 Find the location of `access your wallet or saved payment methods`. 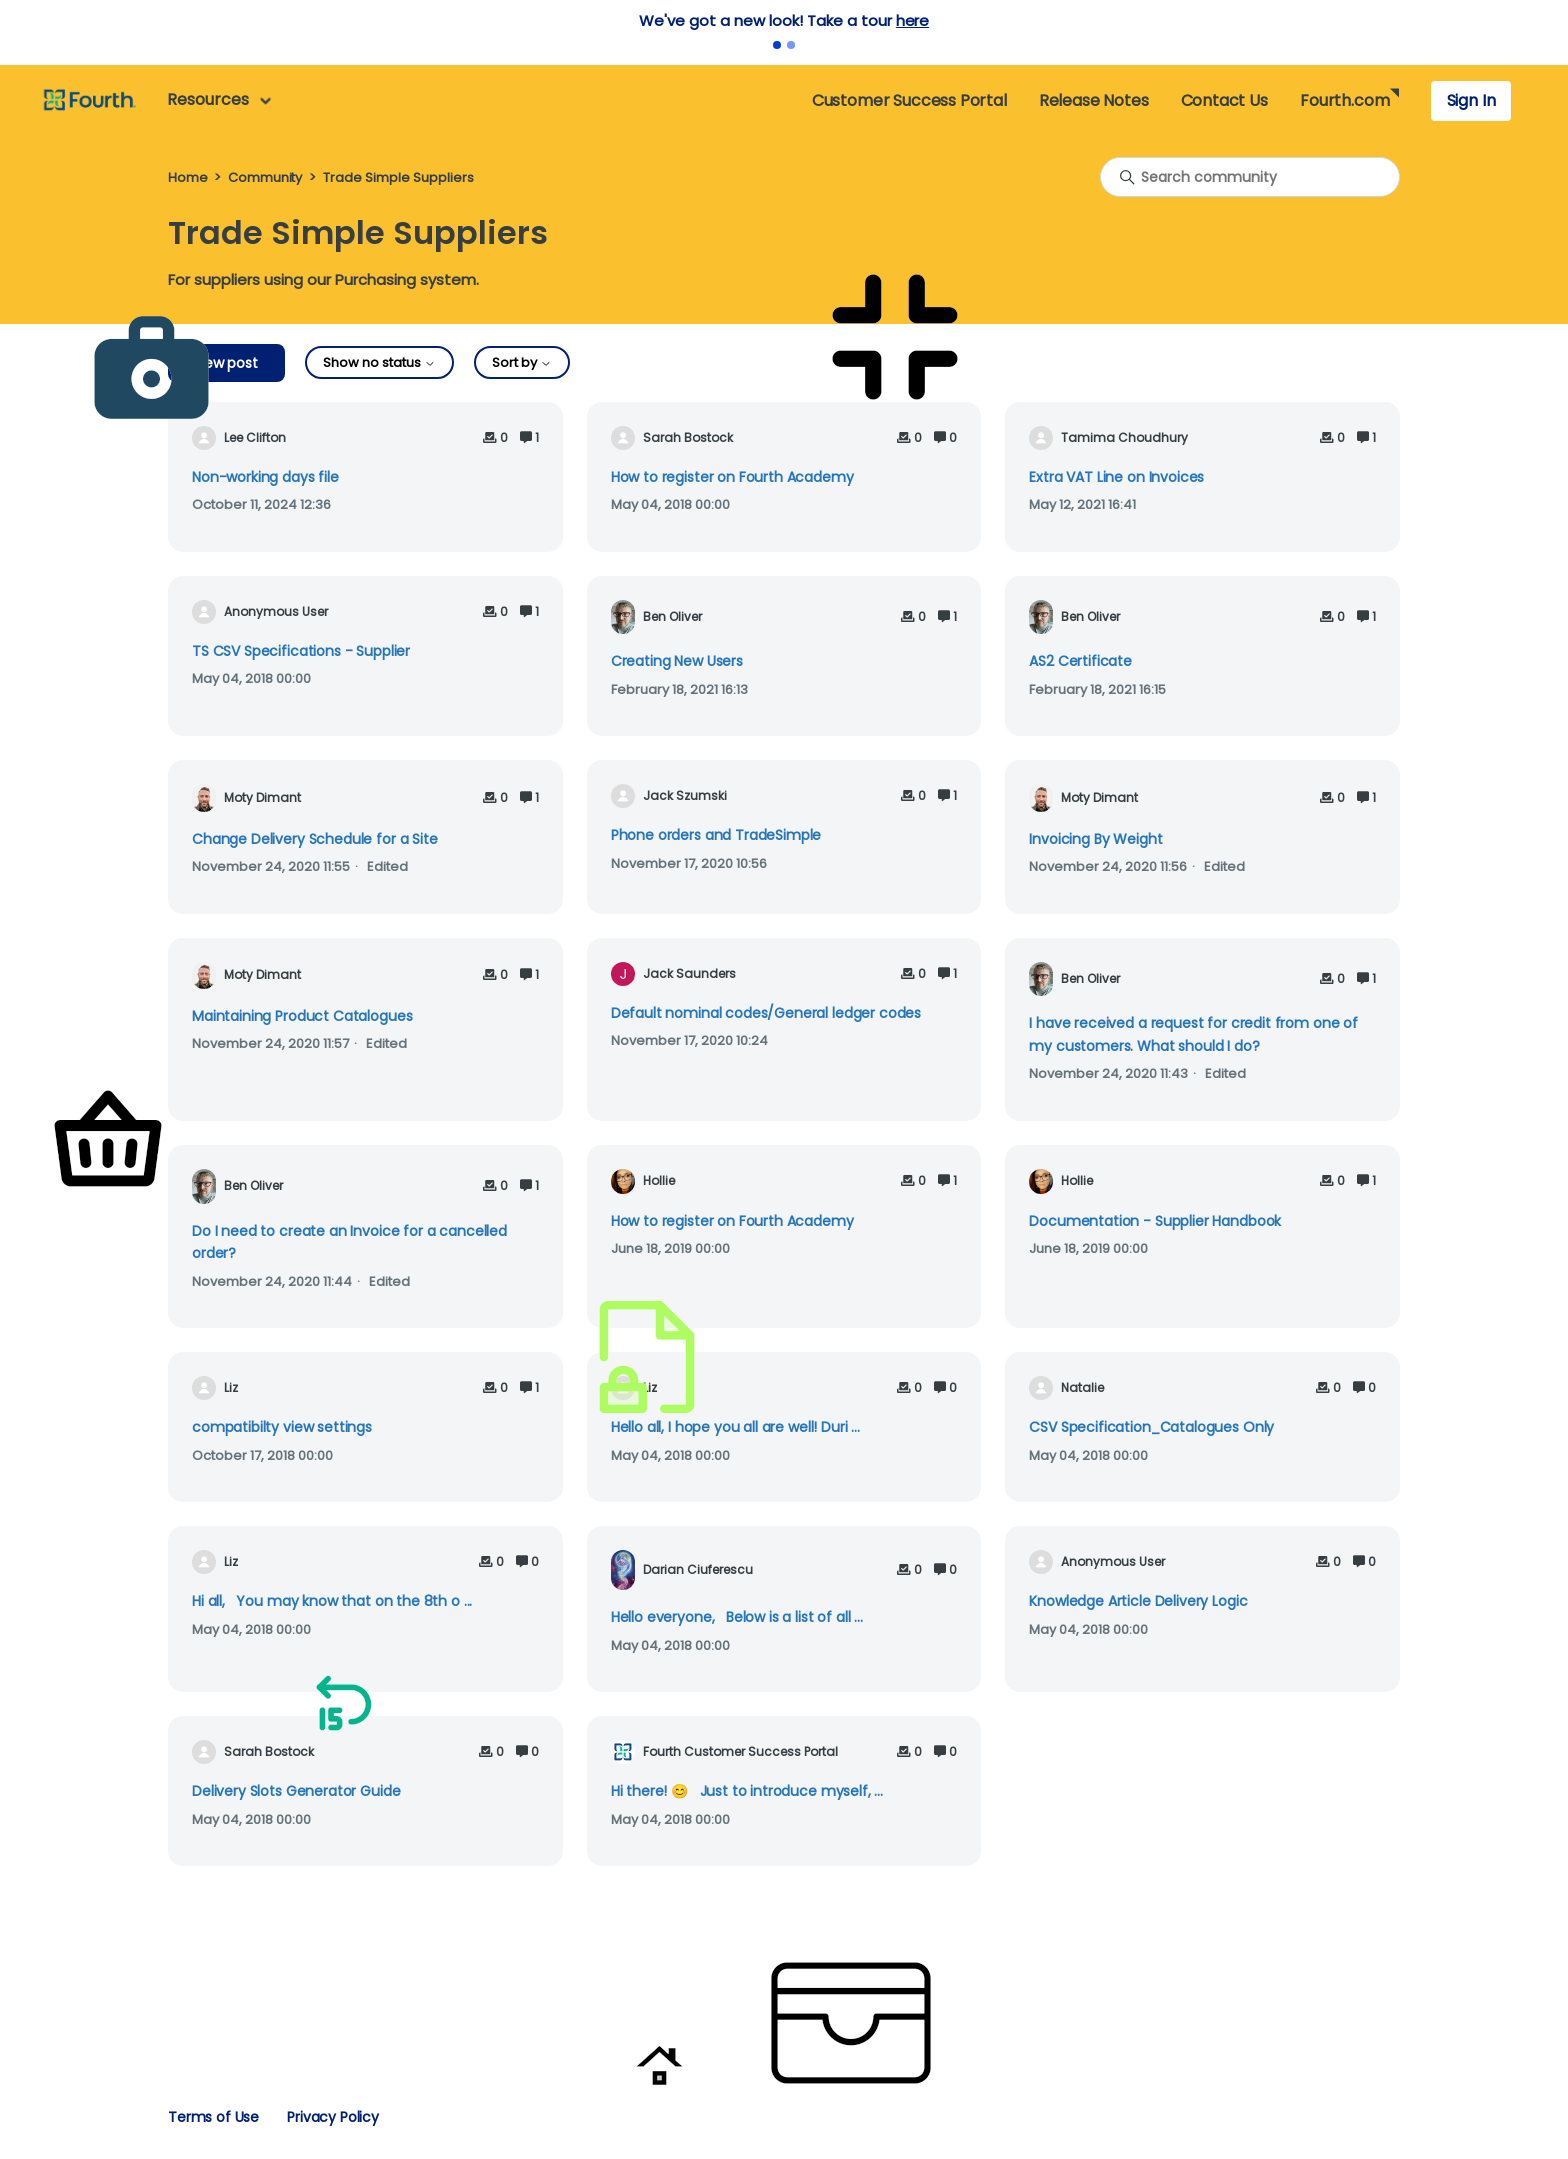

access your wallet or saved payment methods is located at coordinates (851, 2023).